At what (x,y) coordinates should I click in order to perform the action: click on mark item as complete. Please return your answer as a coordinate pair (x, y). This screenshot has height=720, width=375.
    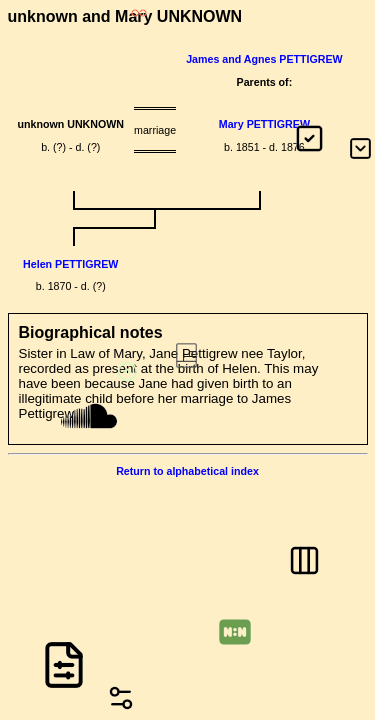
    Looking at the image, I should click on (309, 138).